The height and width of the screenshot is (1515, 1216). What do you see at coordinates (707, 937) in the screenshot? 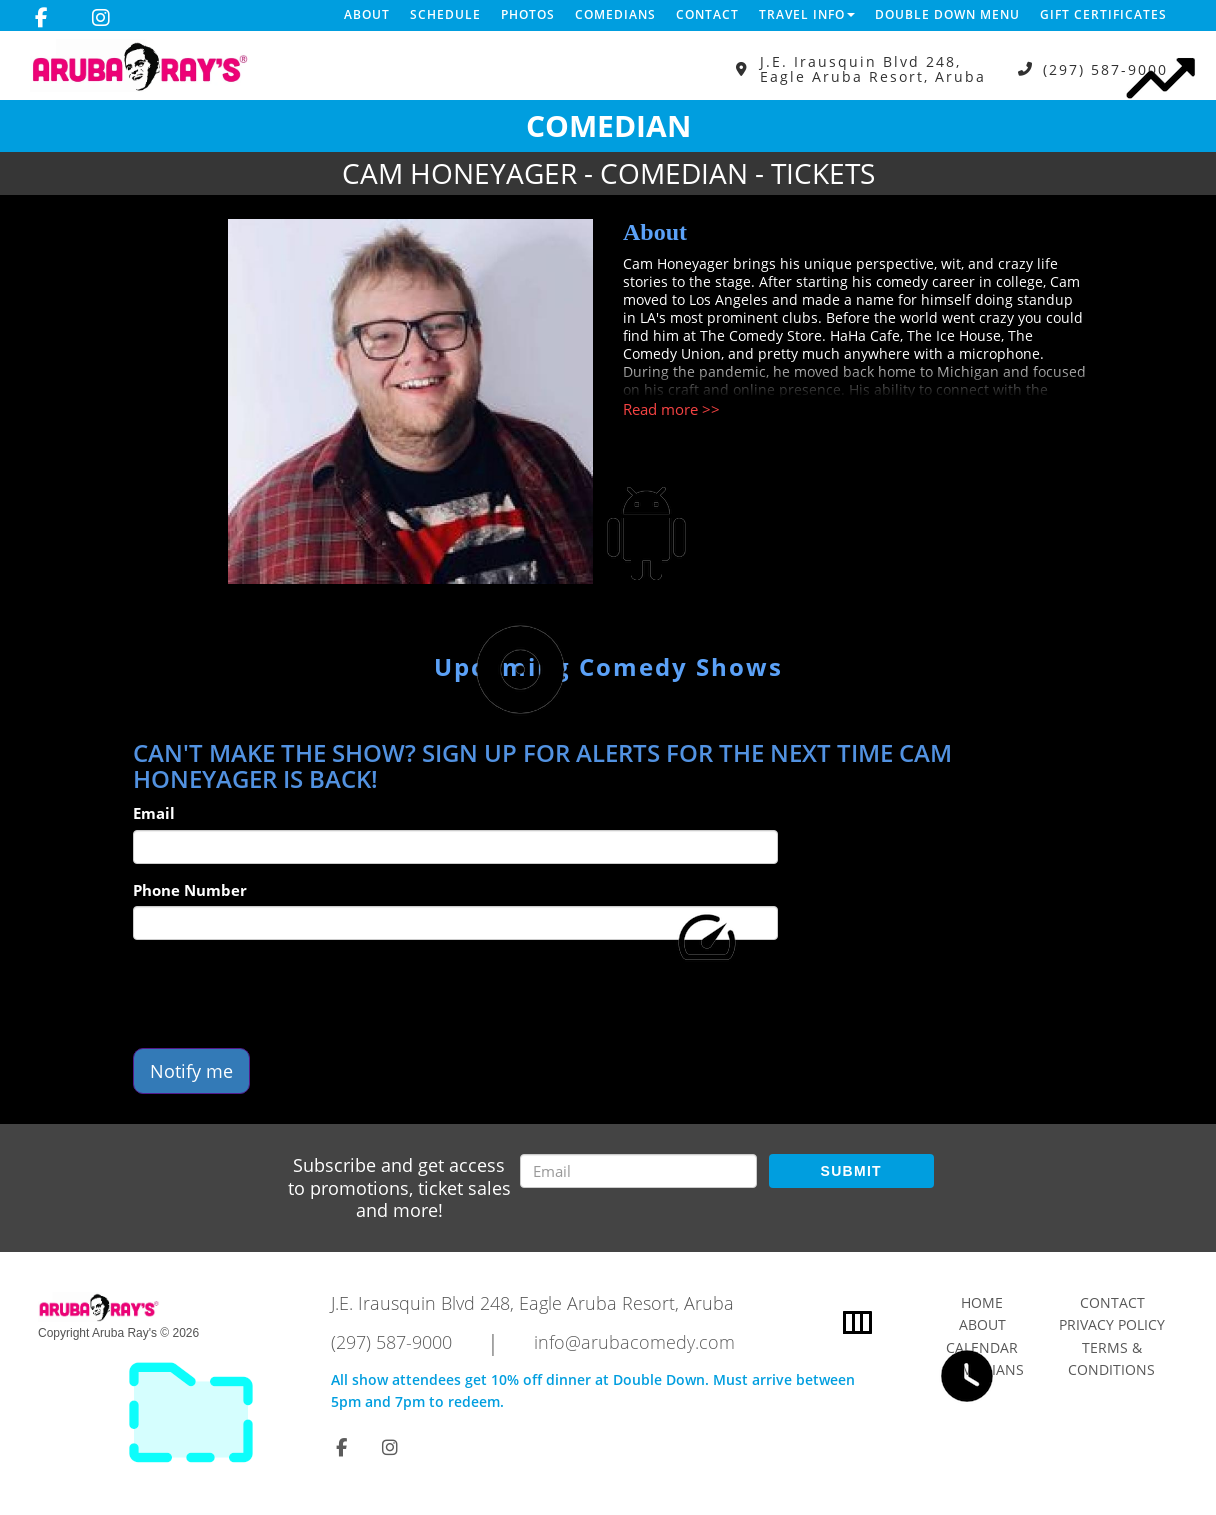
I see `adjust playback speed settings` at bounding box center [707, 937].